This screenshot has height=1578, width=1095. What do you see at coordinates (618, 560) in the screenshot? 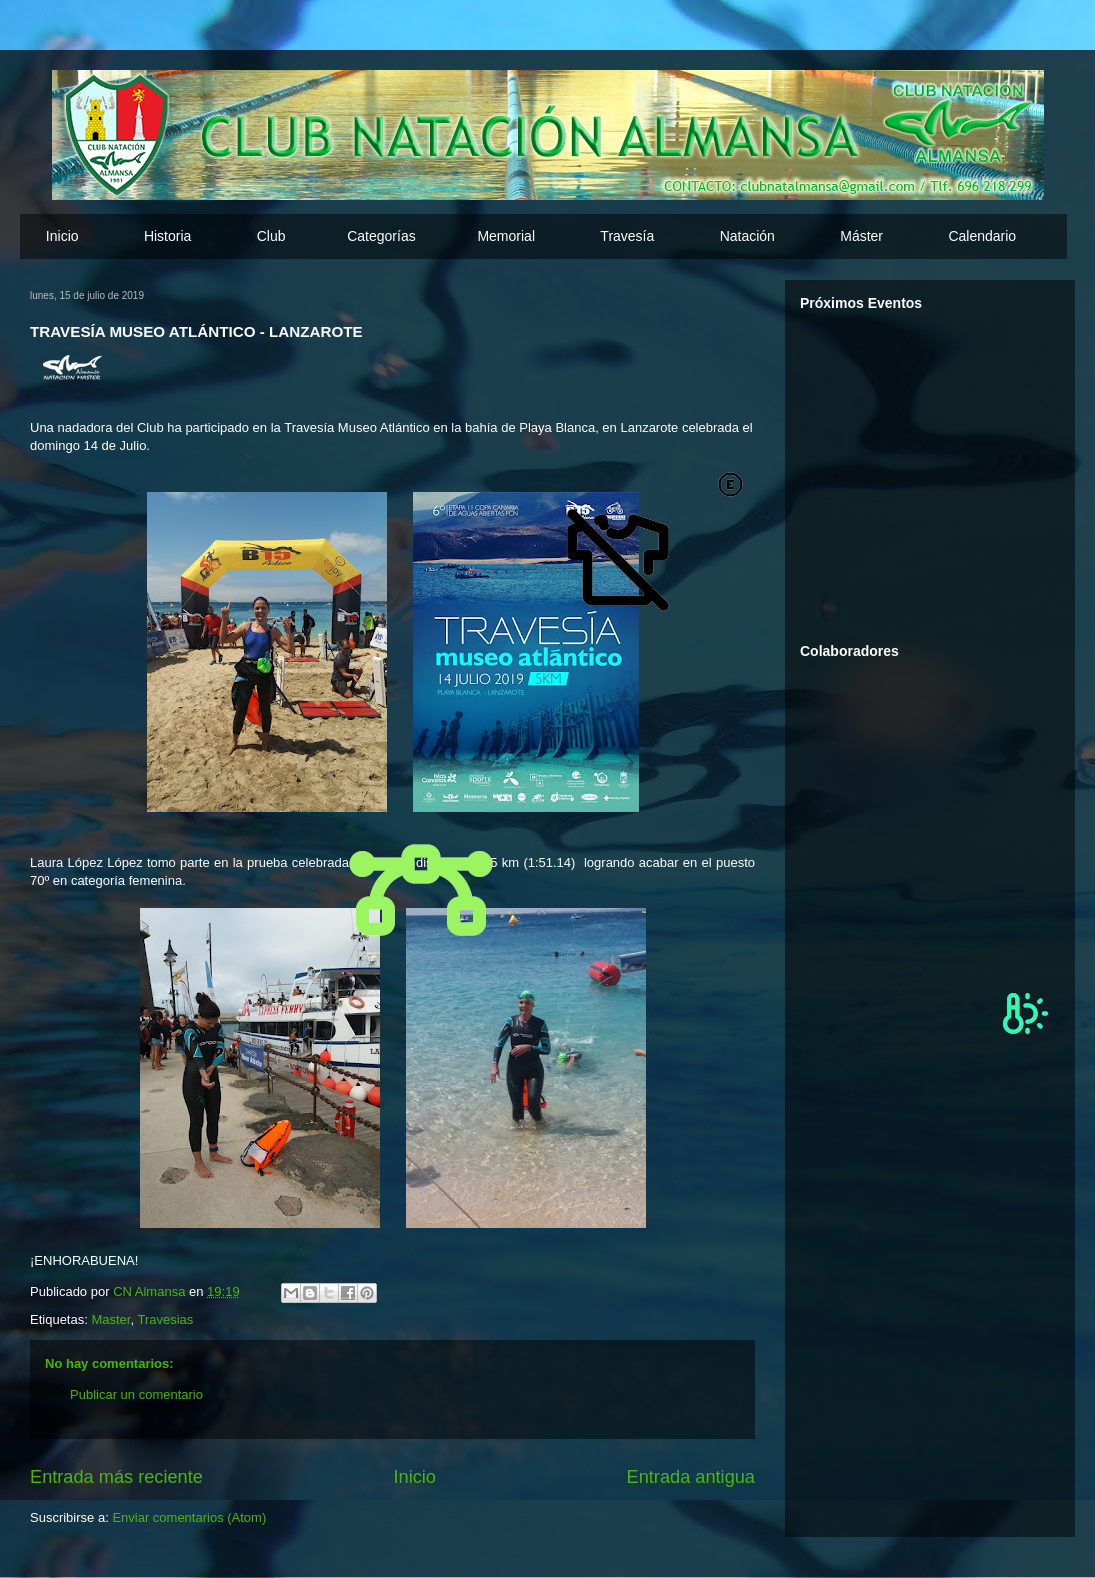
I see `clothing item unavailable or out of stock` at bounding box center [618, 560].